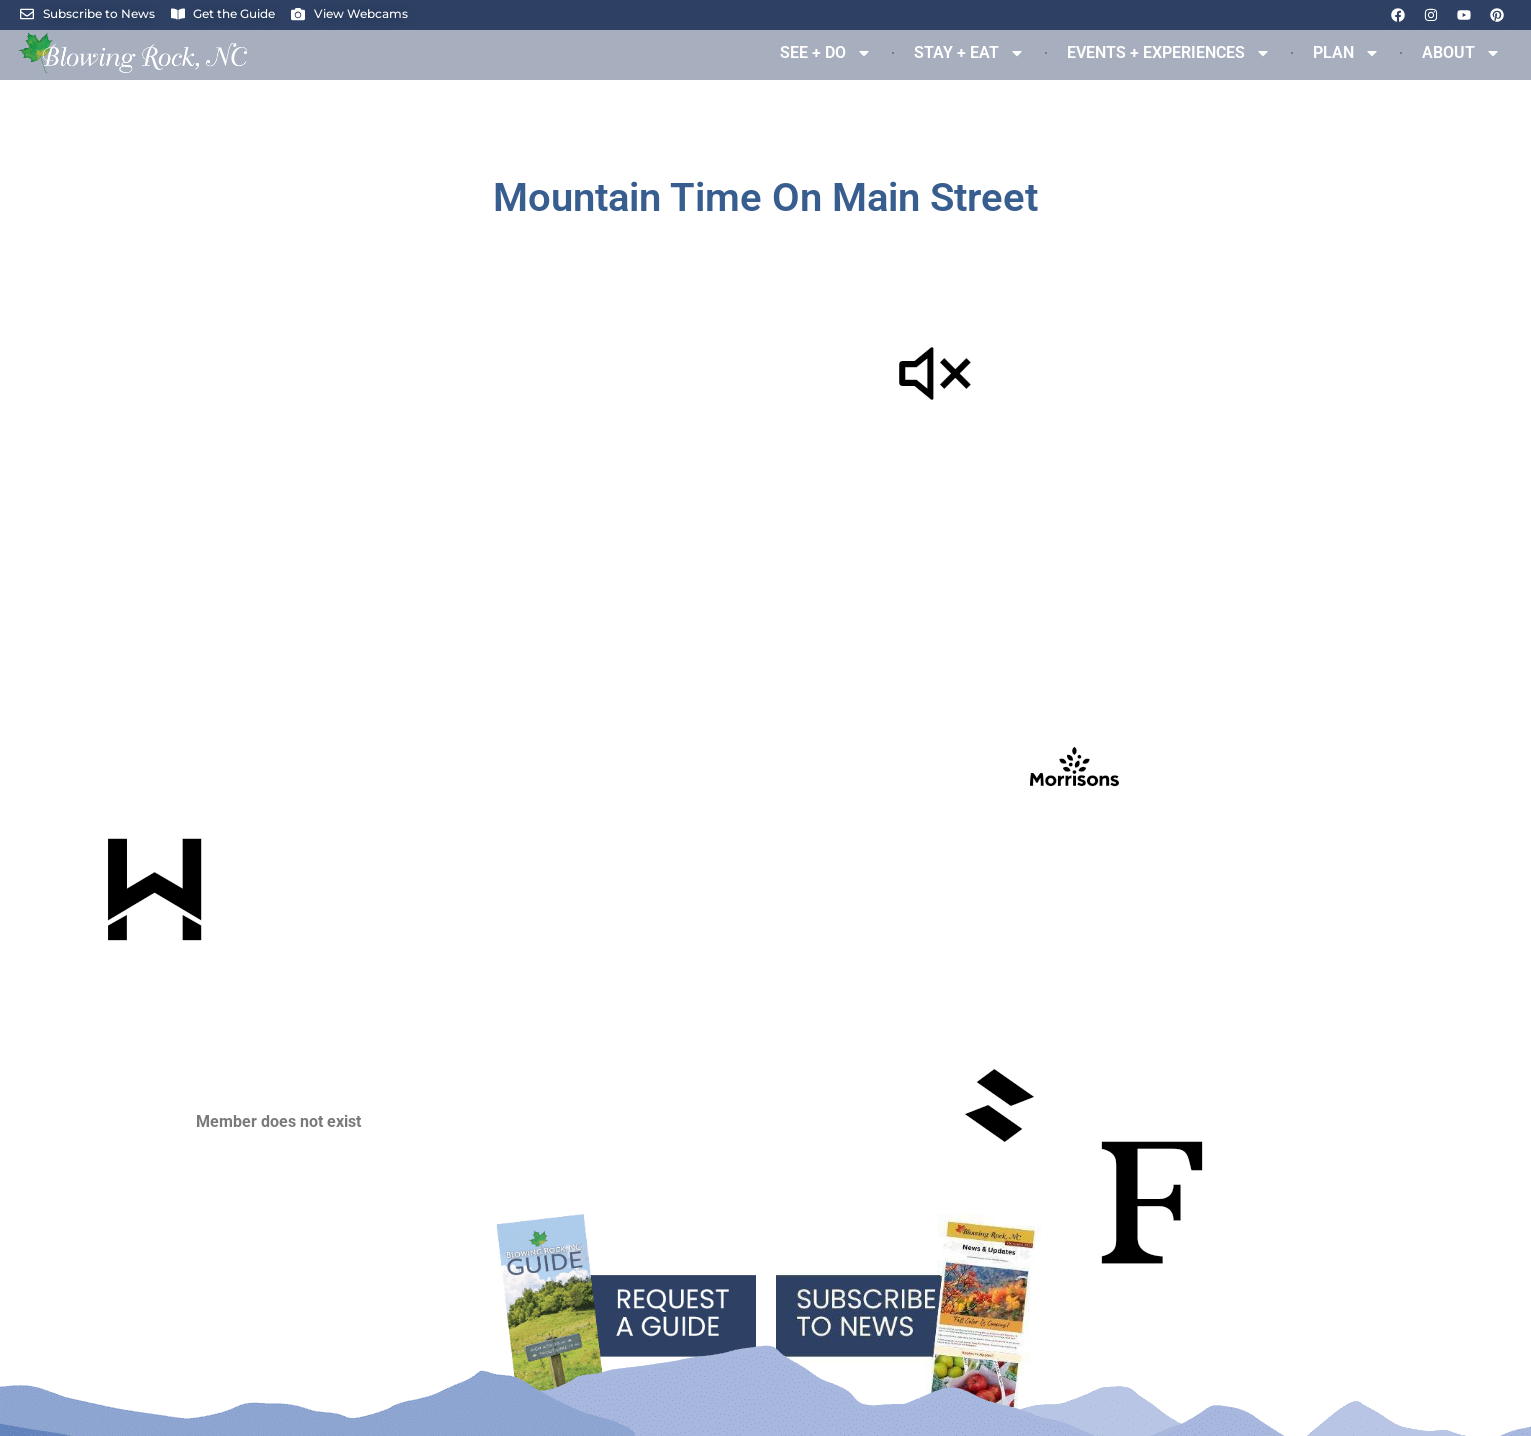  I want to click on switch to sans-serif font style, so click(1152, 1199).